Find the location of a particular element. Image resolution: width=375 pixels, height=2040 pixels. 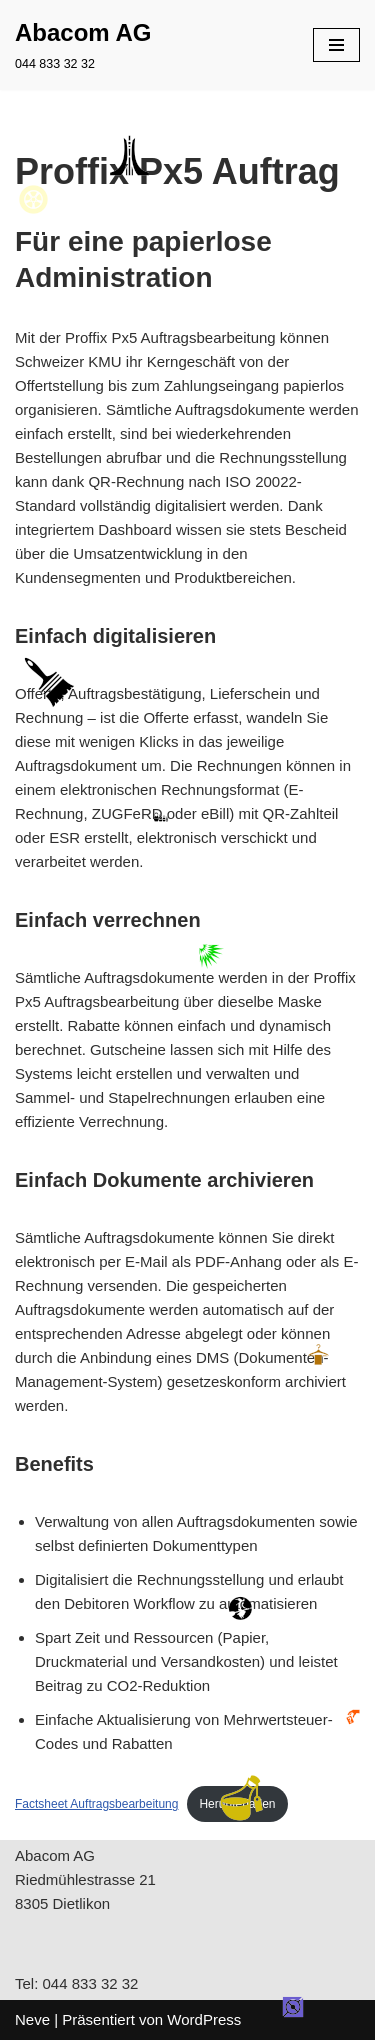

witch character or Halloween-themed game element is located at coordinates (240, 1608).